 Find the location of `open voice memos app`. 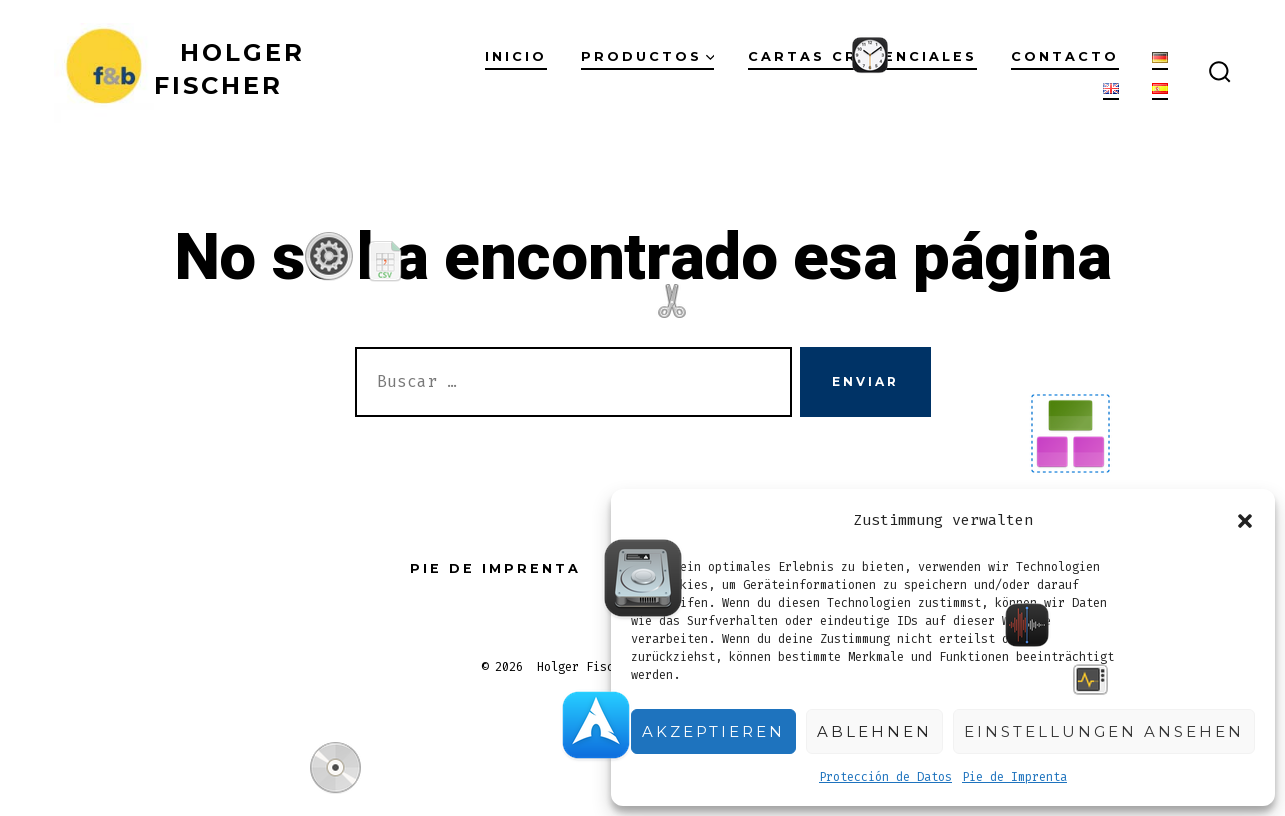

open voice memos app is located at coordinates (1027, 625).